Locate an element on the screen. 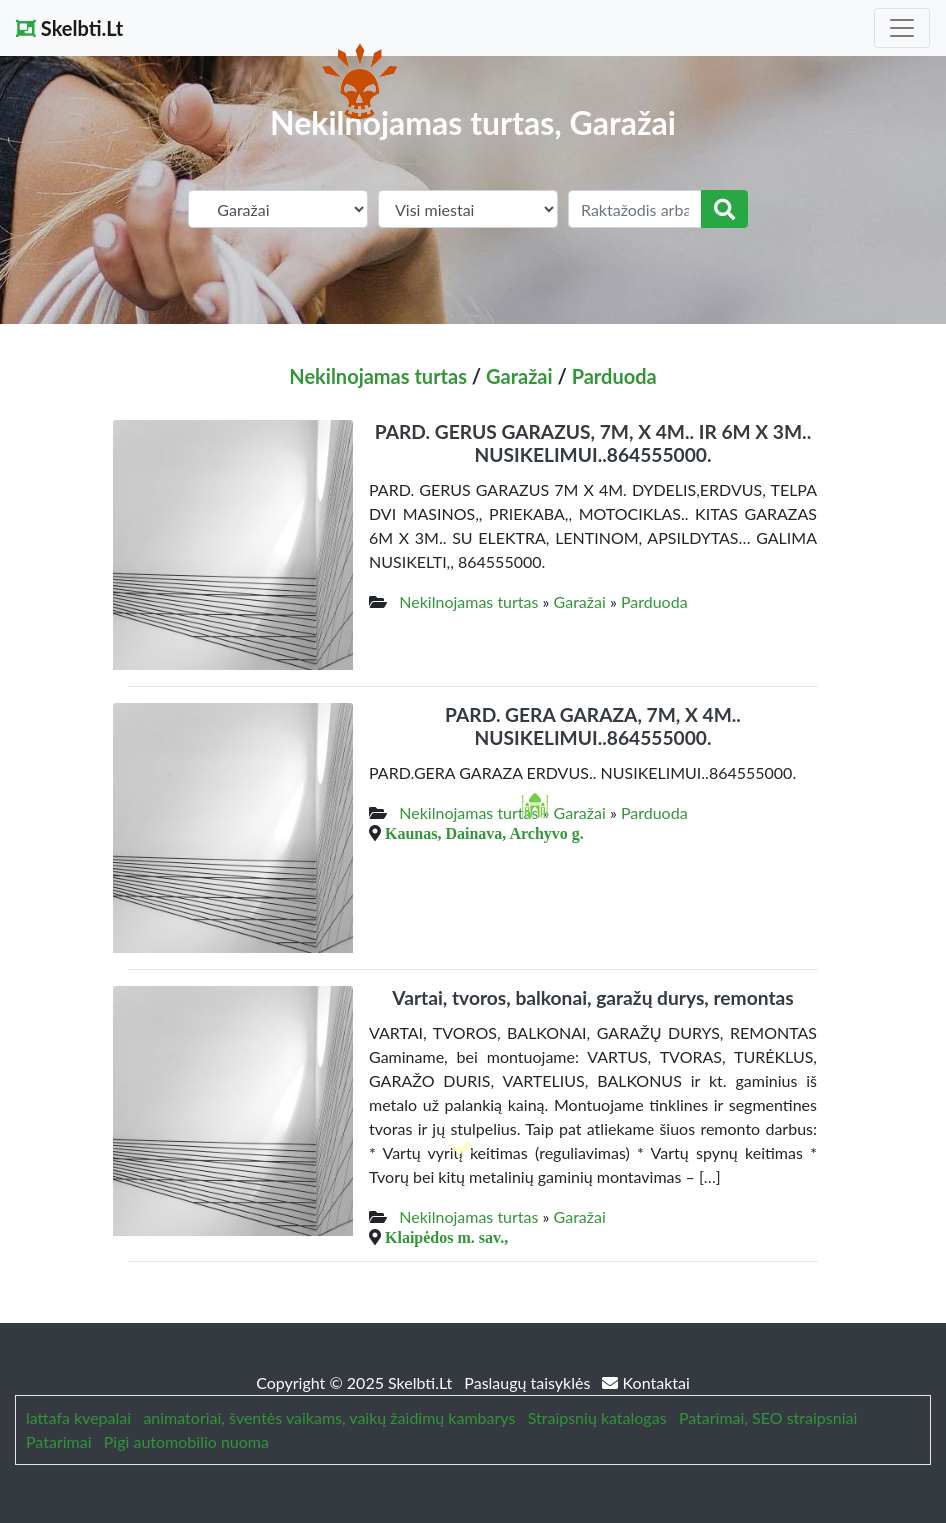 This screenshot has height=1523, width=946. indicates a fun or casual death/game over state is located at coordinates (359, 80).